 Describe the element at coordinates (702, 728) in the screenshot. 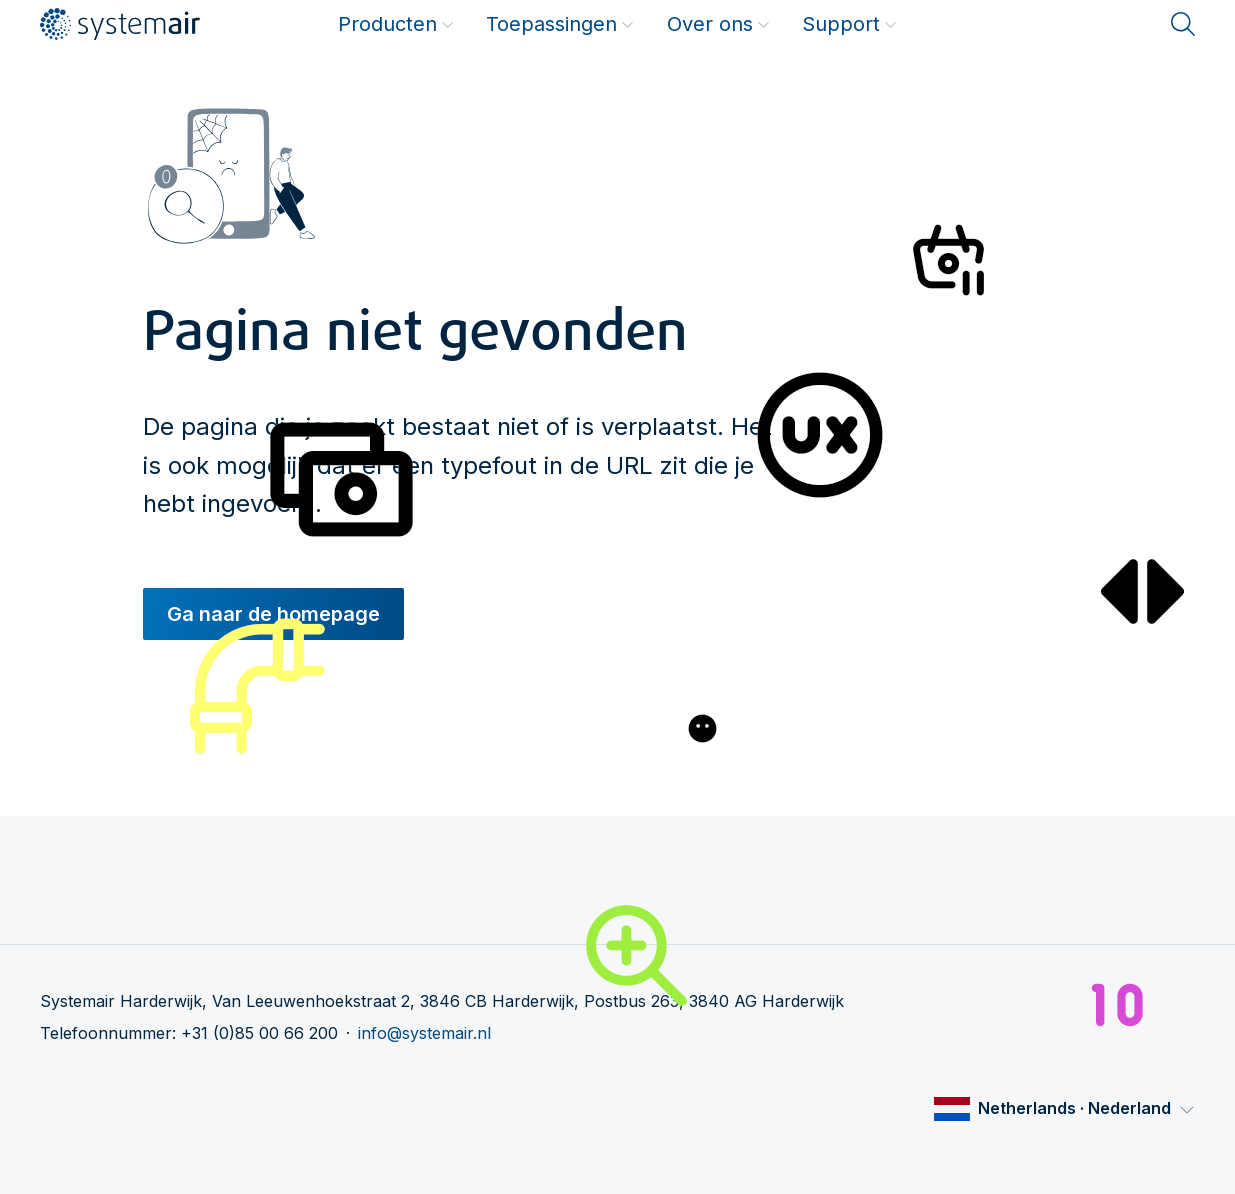

I see `indicates a neutral or no-opinion response` at that location.